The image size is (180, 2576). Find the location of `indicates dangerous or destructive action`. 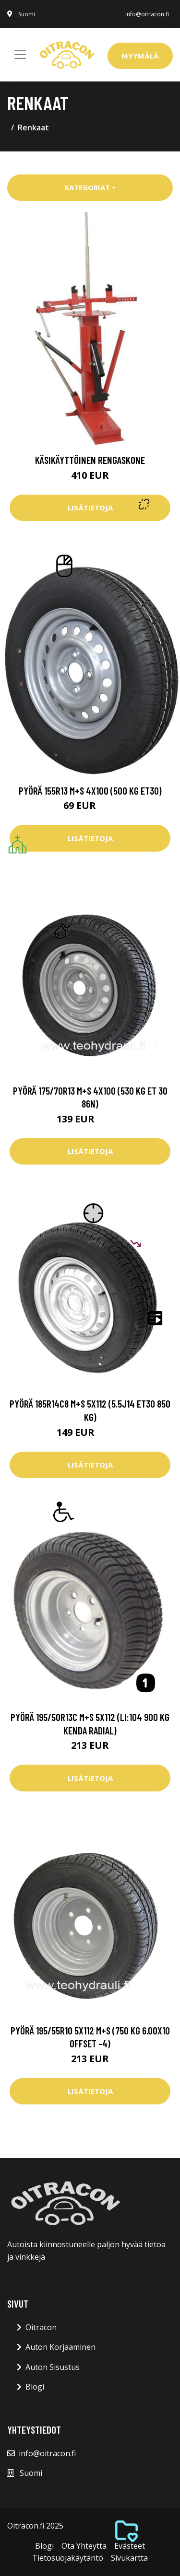

indicates dangerous or destructive action is located at coordinates (61, 931).